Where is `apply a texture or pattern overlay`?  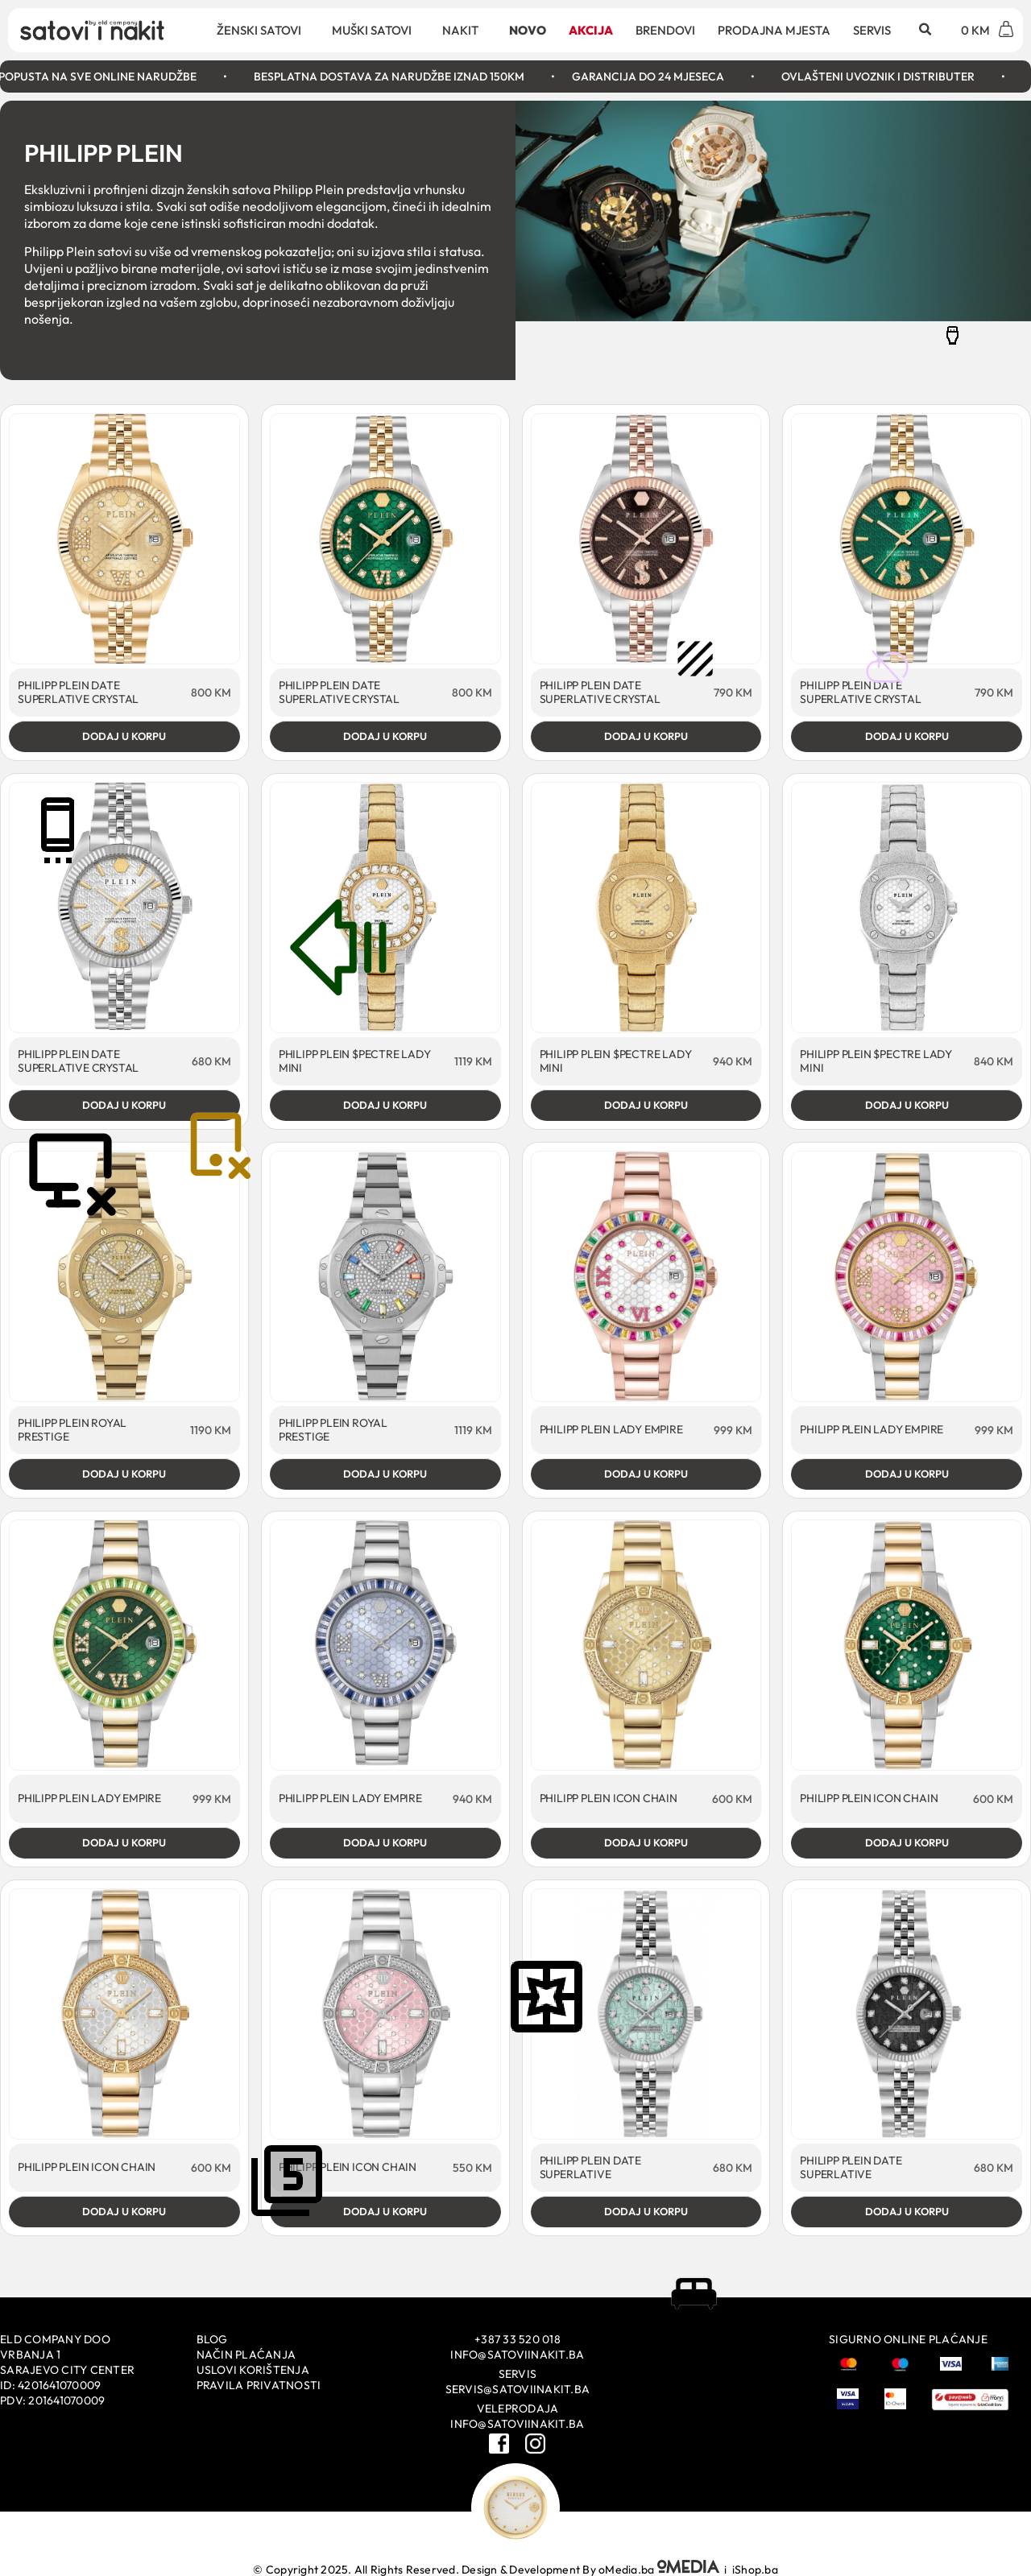
apply a texture or pattern overlay is located at coordinates (695, 659).